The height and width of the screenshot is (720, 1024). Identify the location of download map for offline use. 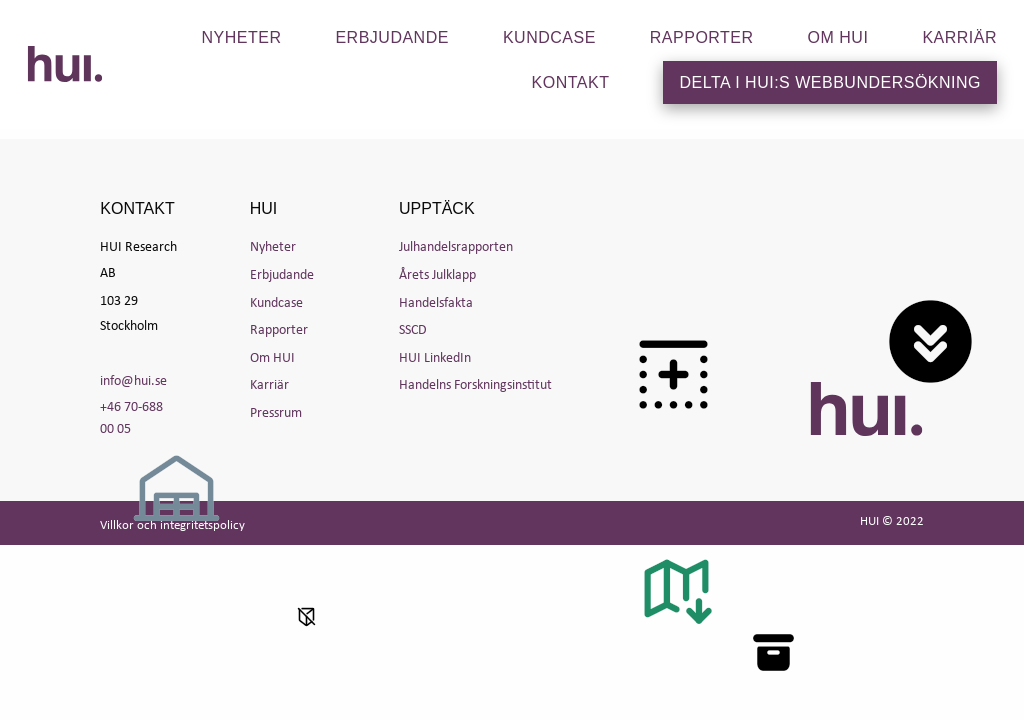
(676, 588).